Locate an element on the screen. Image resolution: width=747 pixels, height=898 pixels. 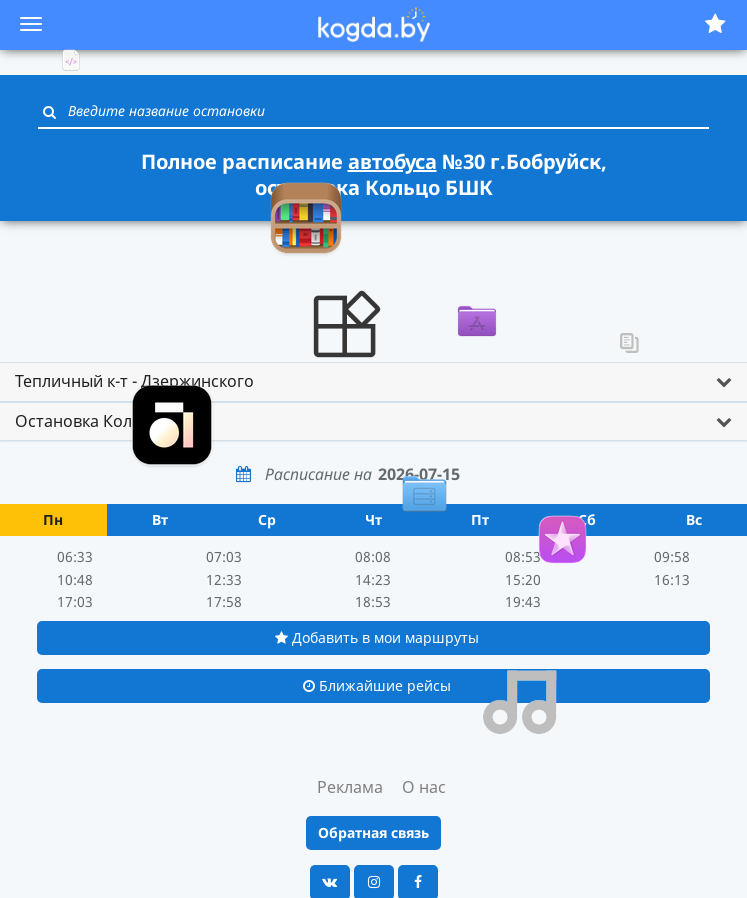
access music library or audio files is located at coordinates (522, 700).